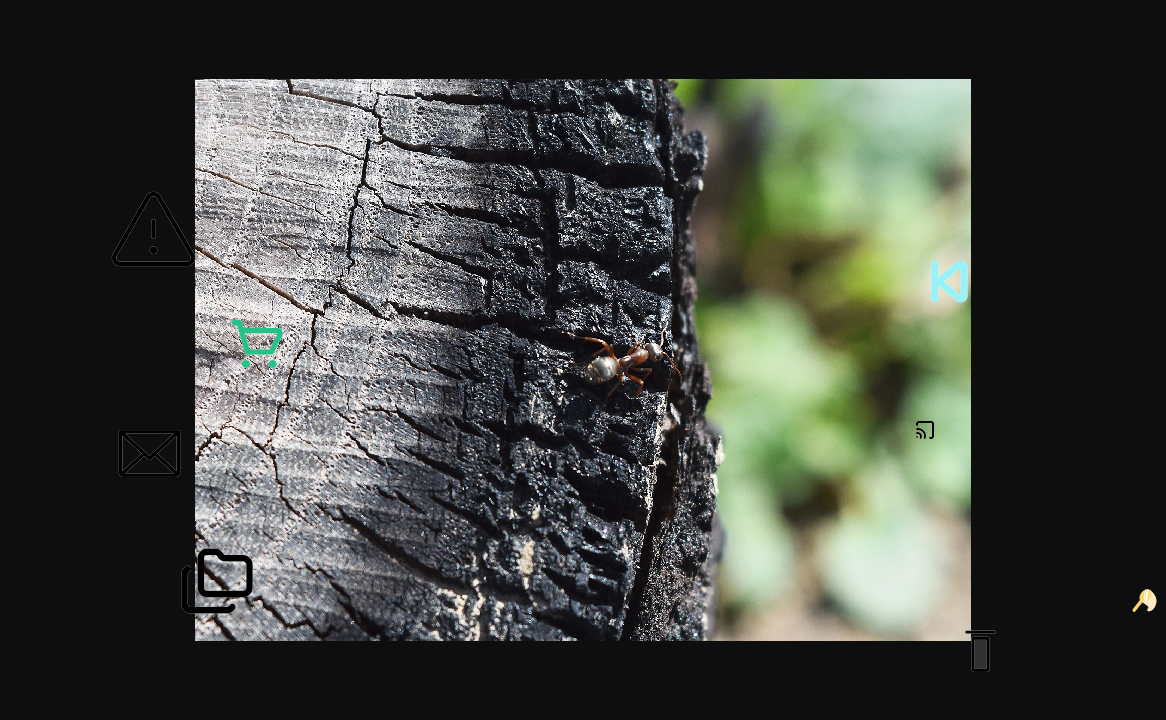 The image size is (1166, 720). What do you see at coordinates (153, 230) in the screenshot?
I see `indicates a warning or caution state` at bounding box center [153, 230].